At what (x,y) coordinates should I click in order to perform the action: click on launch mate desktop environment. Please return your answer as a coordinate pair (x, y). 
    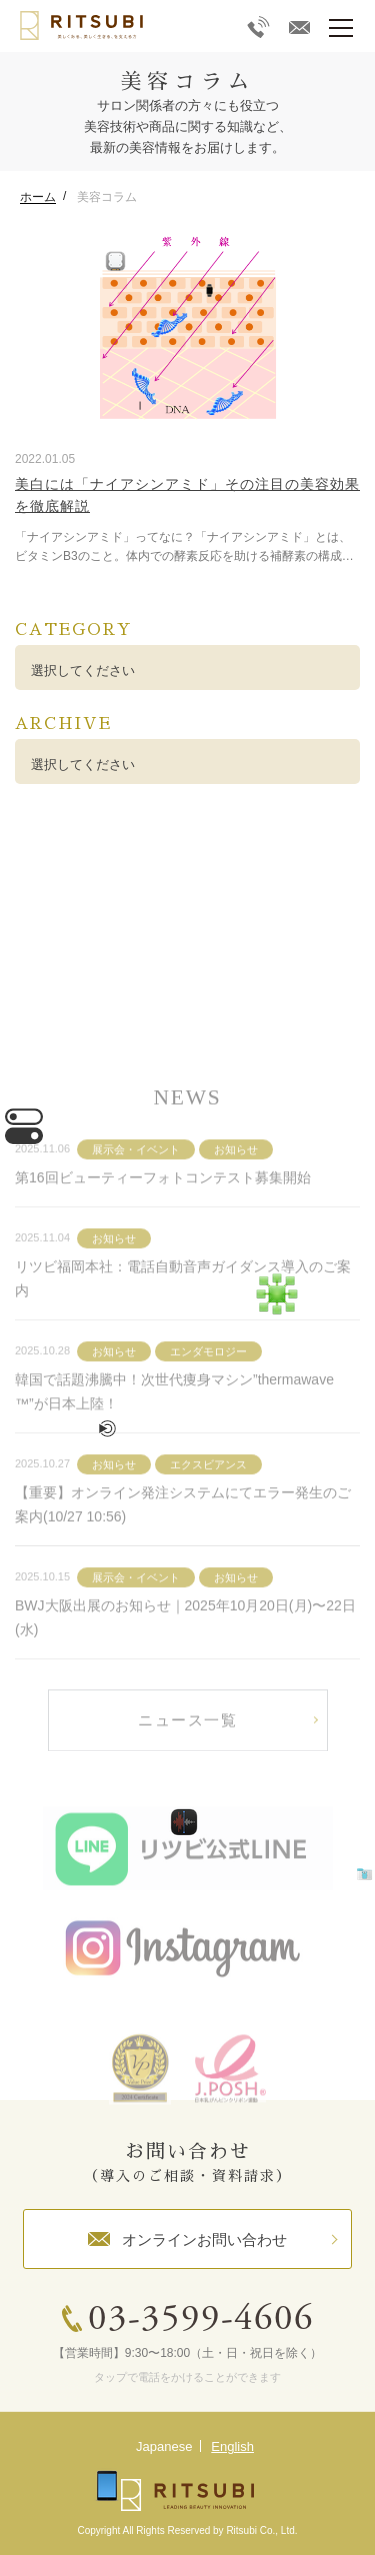
    Looking at the image, I should click on (107, 1428).